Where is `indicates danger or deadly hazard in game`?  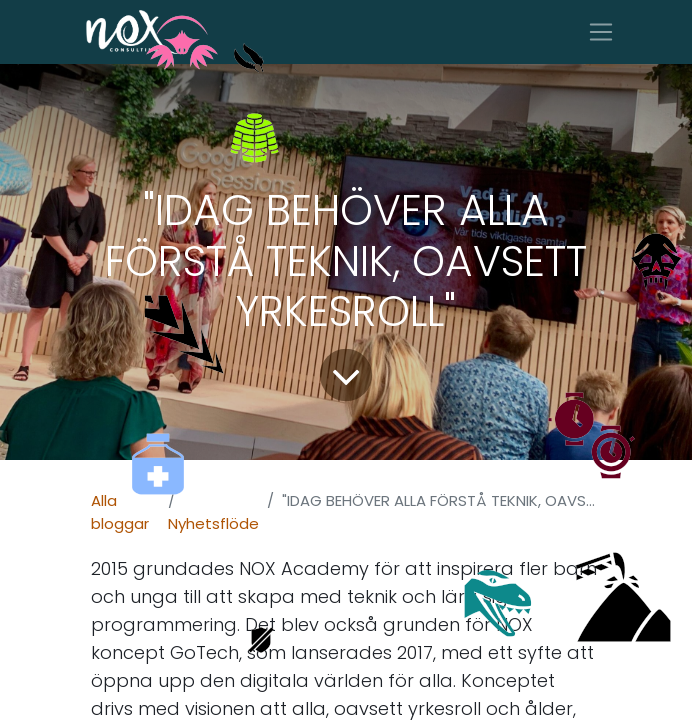
indicates danger or deadly hazard in game is located at coordinates (656, 262).